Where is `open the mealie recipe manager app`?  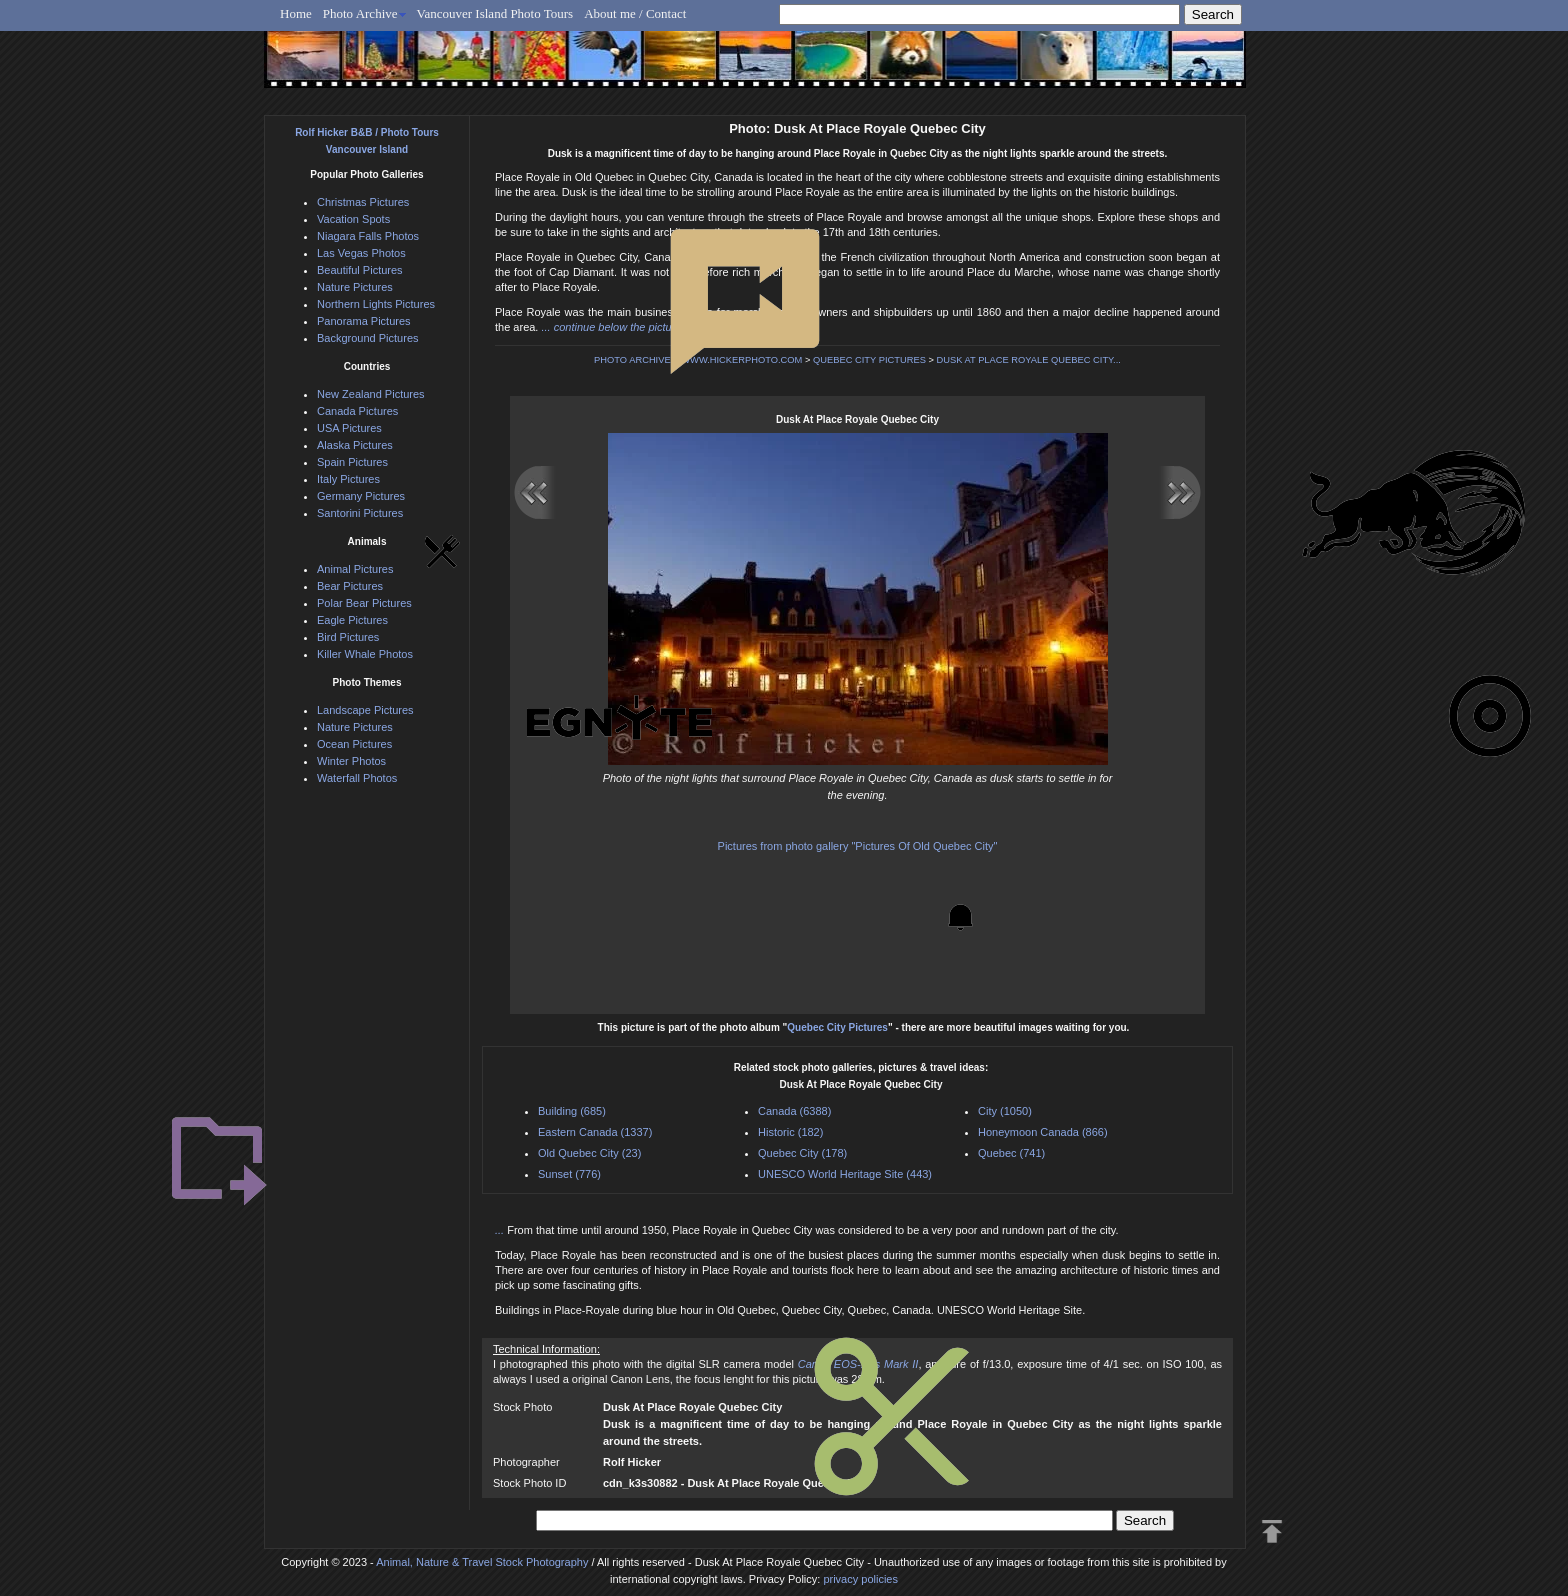 open the mealie recipe manager app is located at coordinates (442, 551).